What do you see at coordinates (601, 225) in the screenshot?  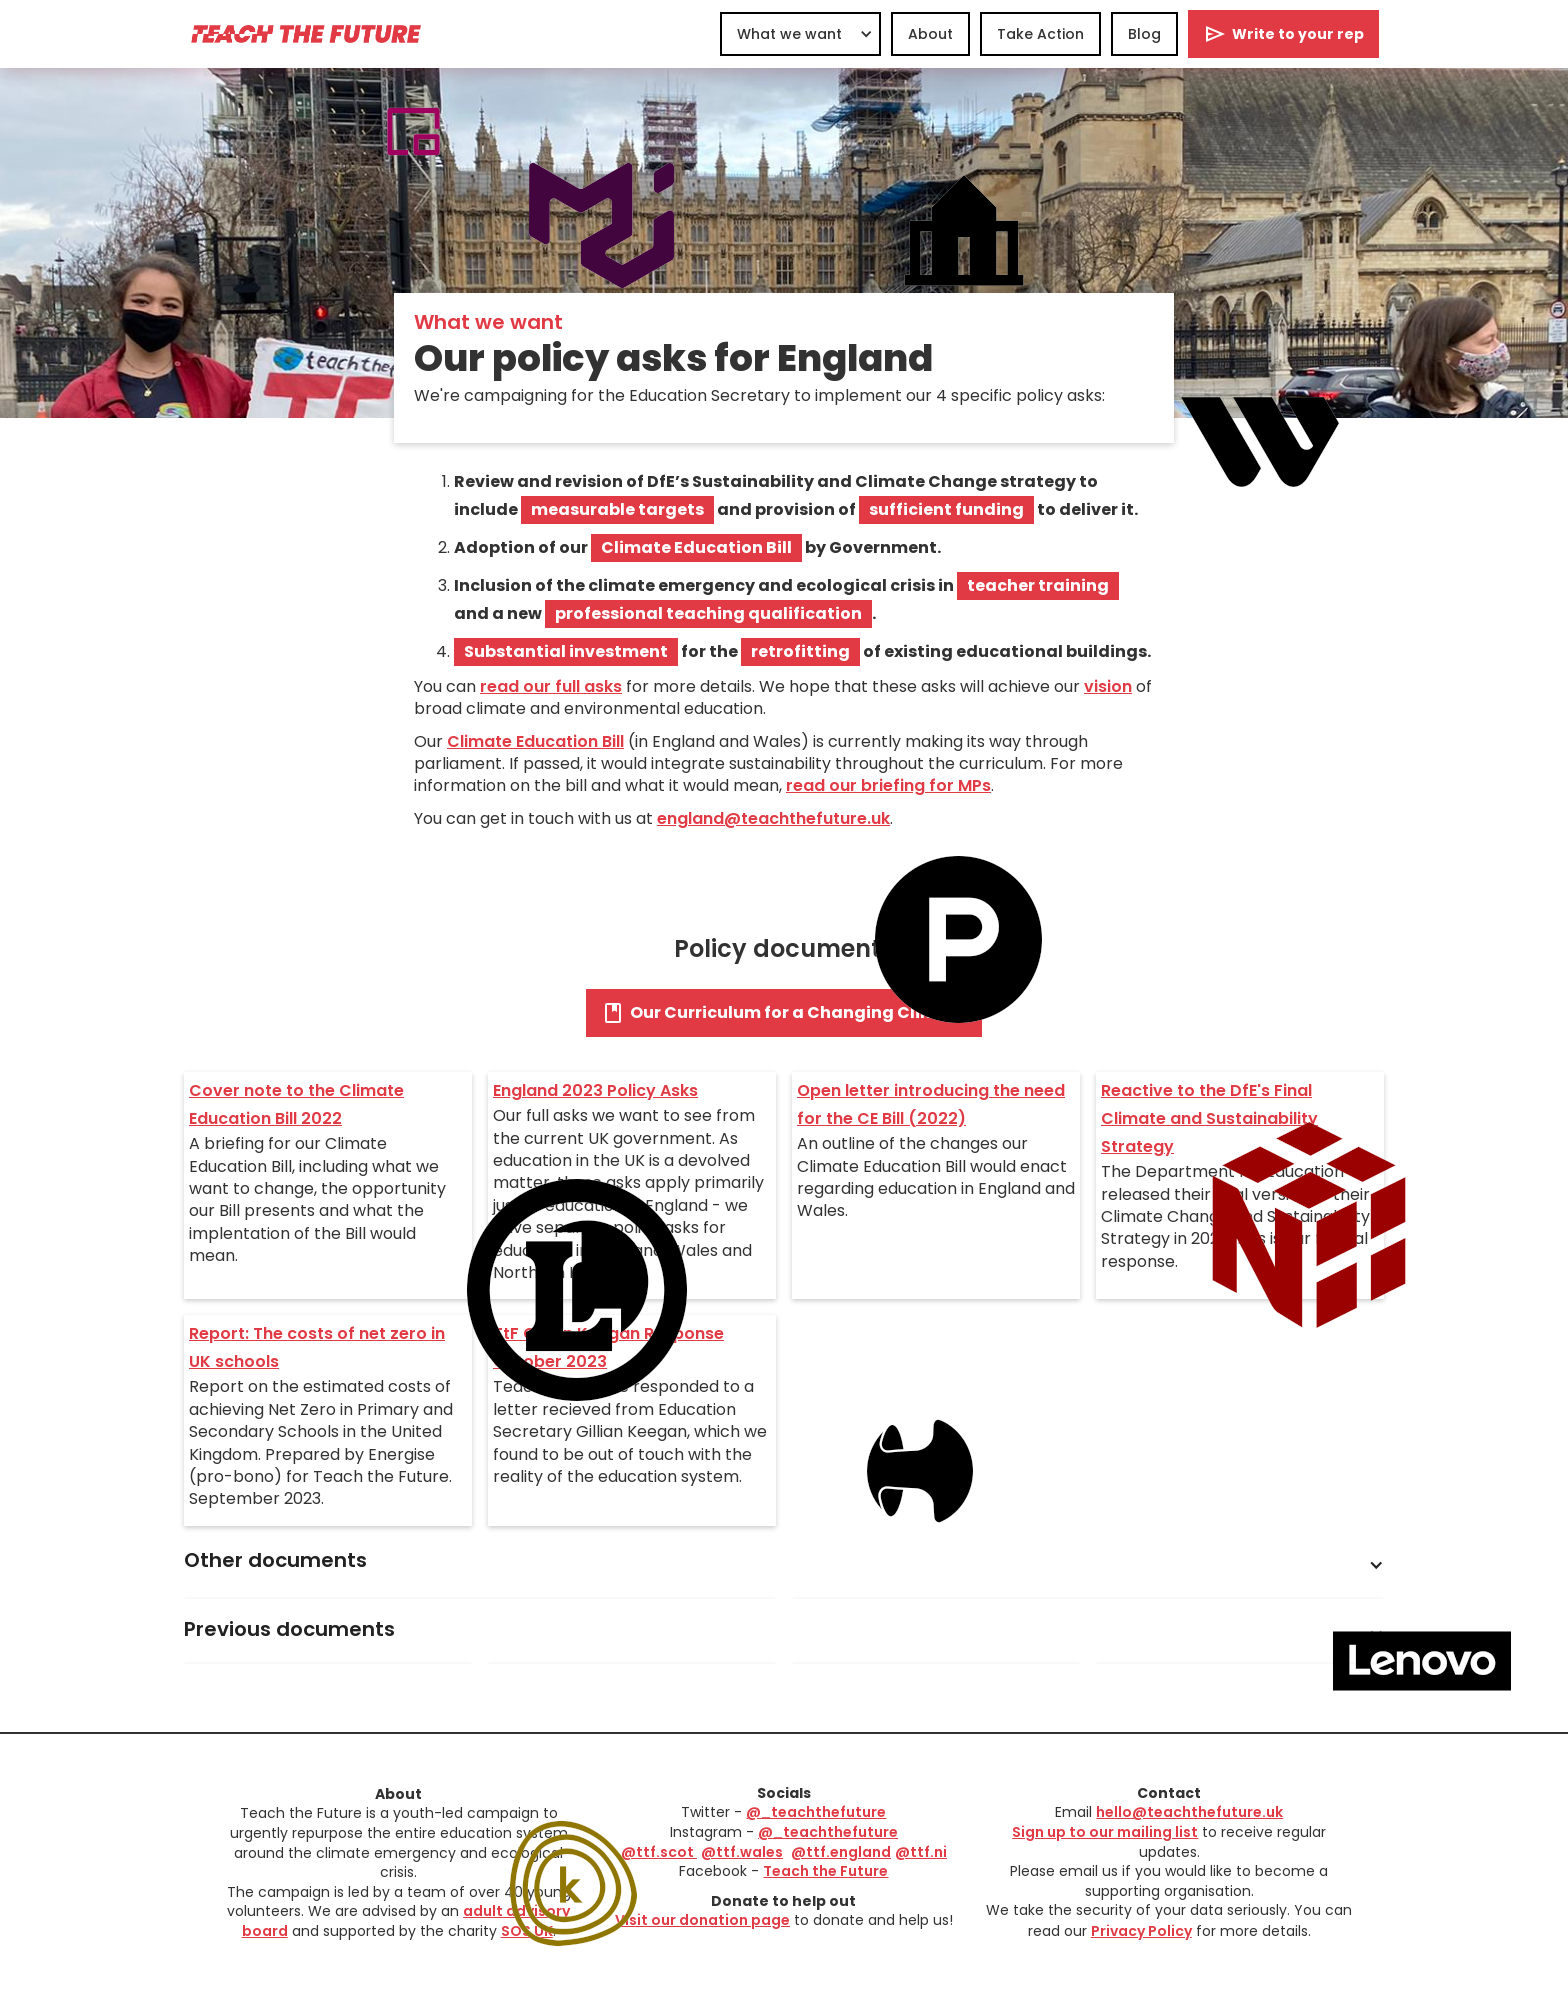 I see `MUI (Material UI) brand logo` at bounding box center [601, 225].